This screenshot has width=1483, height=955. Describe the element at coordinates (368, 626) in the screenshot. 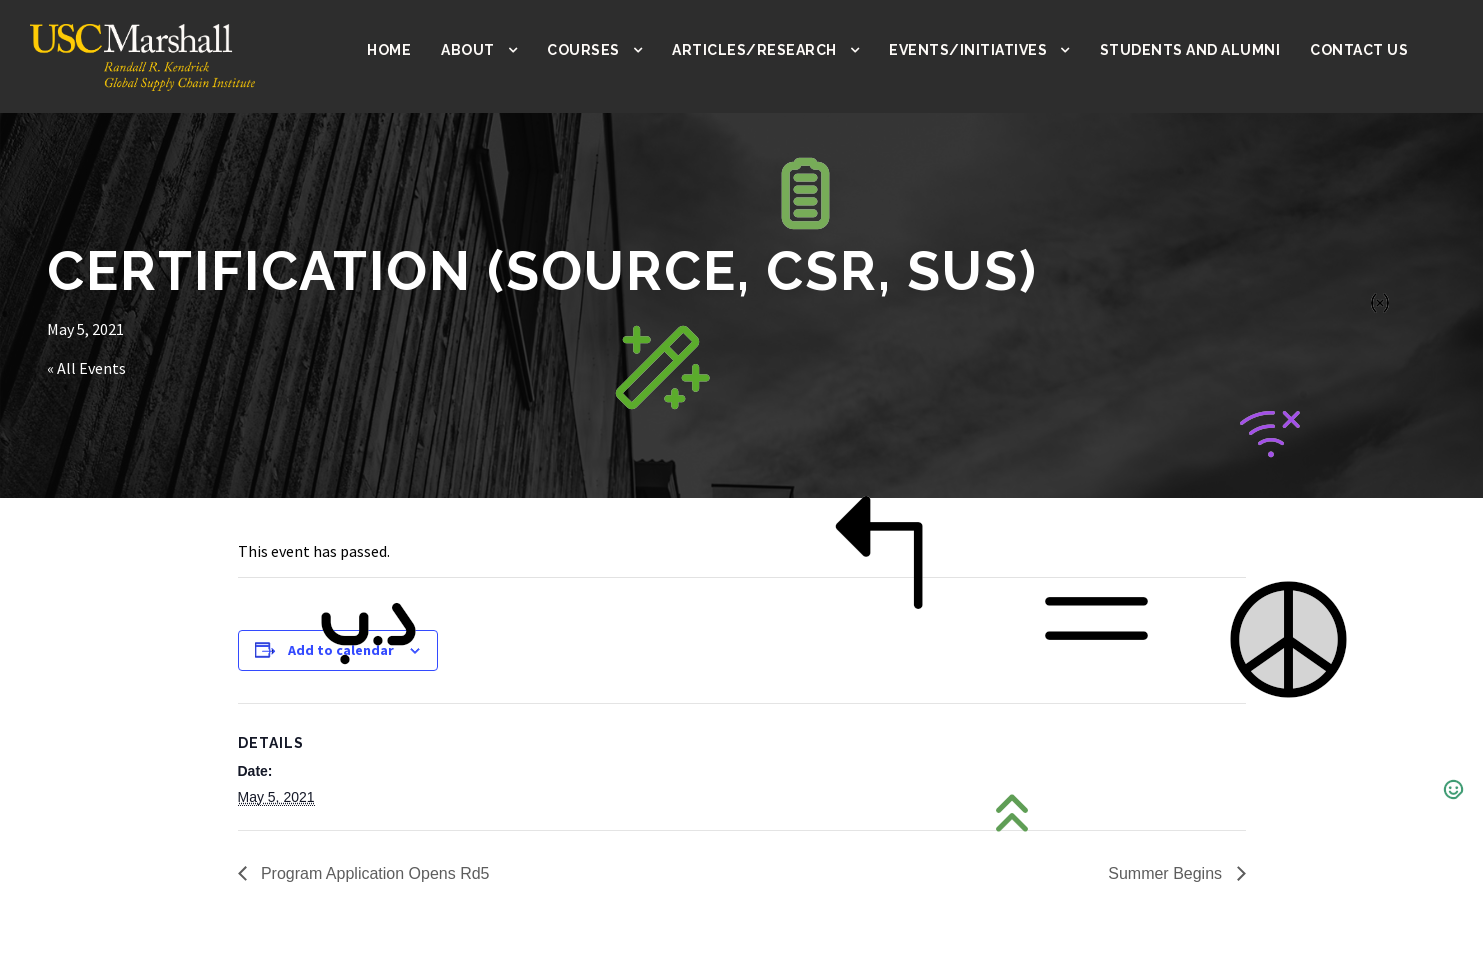

I see `indicates bahraini dinar currency` at that location.